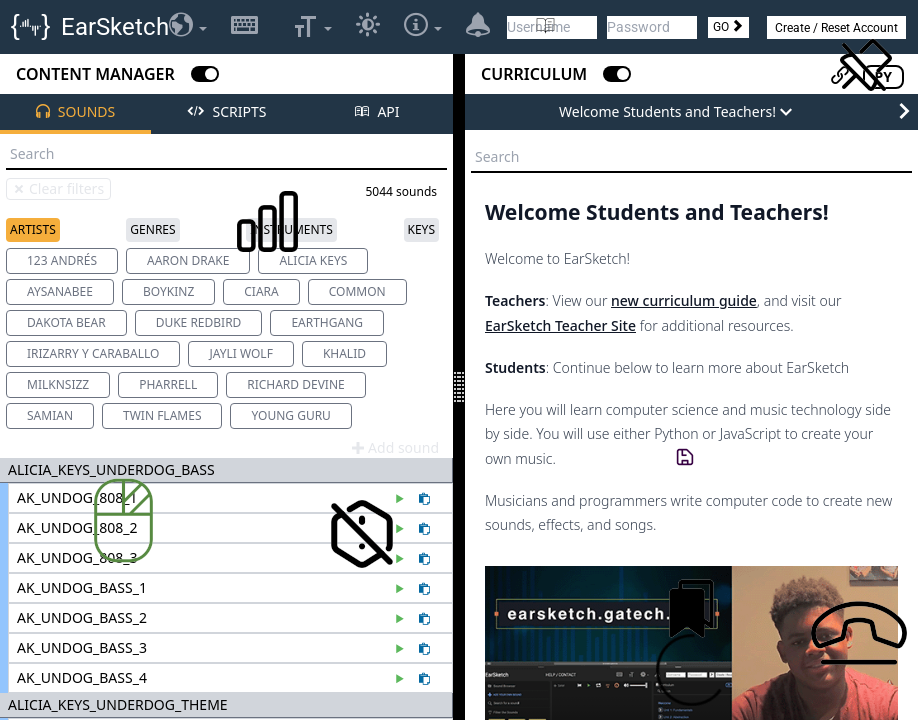  What do you see at coordinates (362, 534) in the screenshot?
I see `dismiss or disable alert notifications` at bounding box center [362, 534].